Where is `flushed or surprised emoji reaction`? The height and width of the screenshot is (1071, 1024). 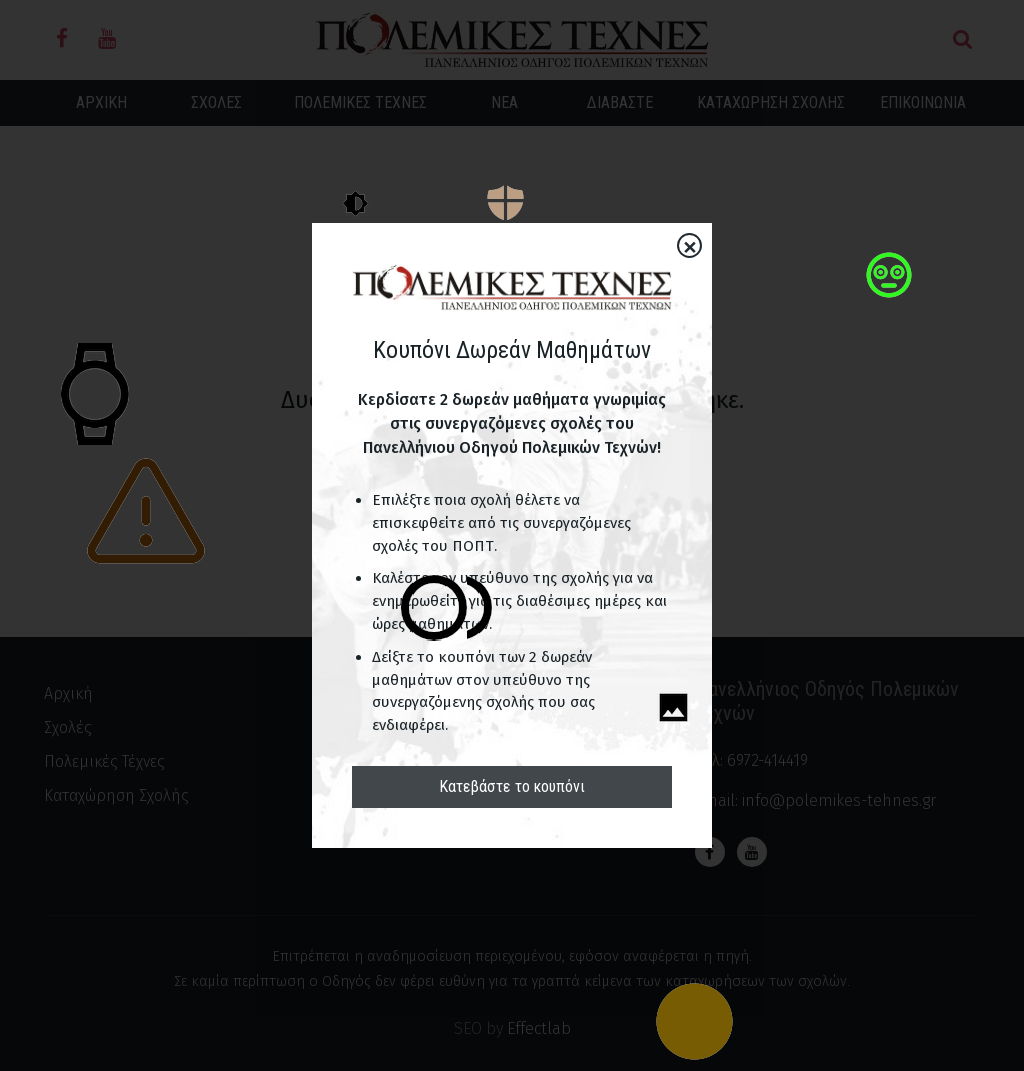
flushed or surprised emoji reaction is located at coordinates (889, 275).